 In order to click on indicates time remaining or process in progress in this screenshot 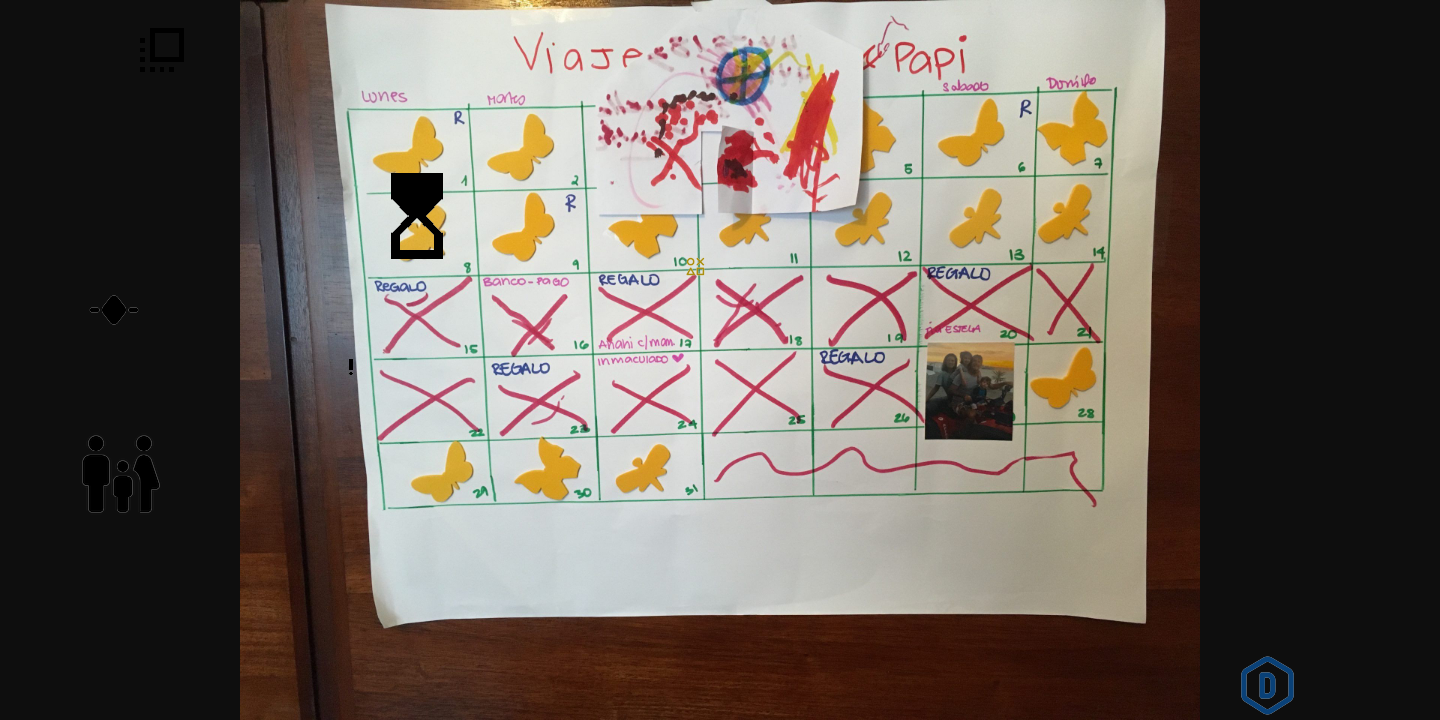, I will do `click(417, 216)`.